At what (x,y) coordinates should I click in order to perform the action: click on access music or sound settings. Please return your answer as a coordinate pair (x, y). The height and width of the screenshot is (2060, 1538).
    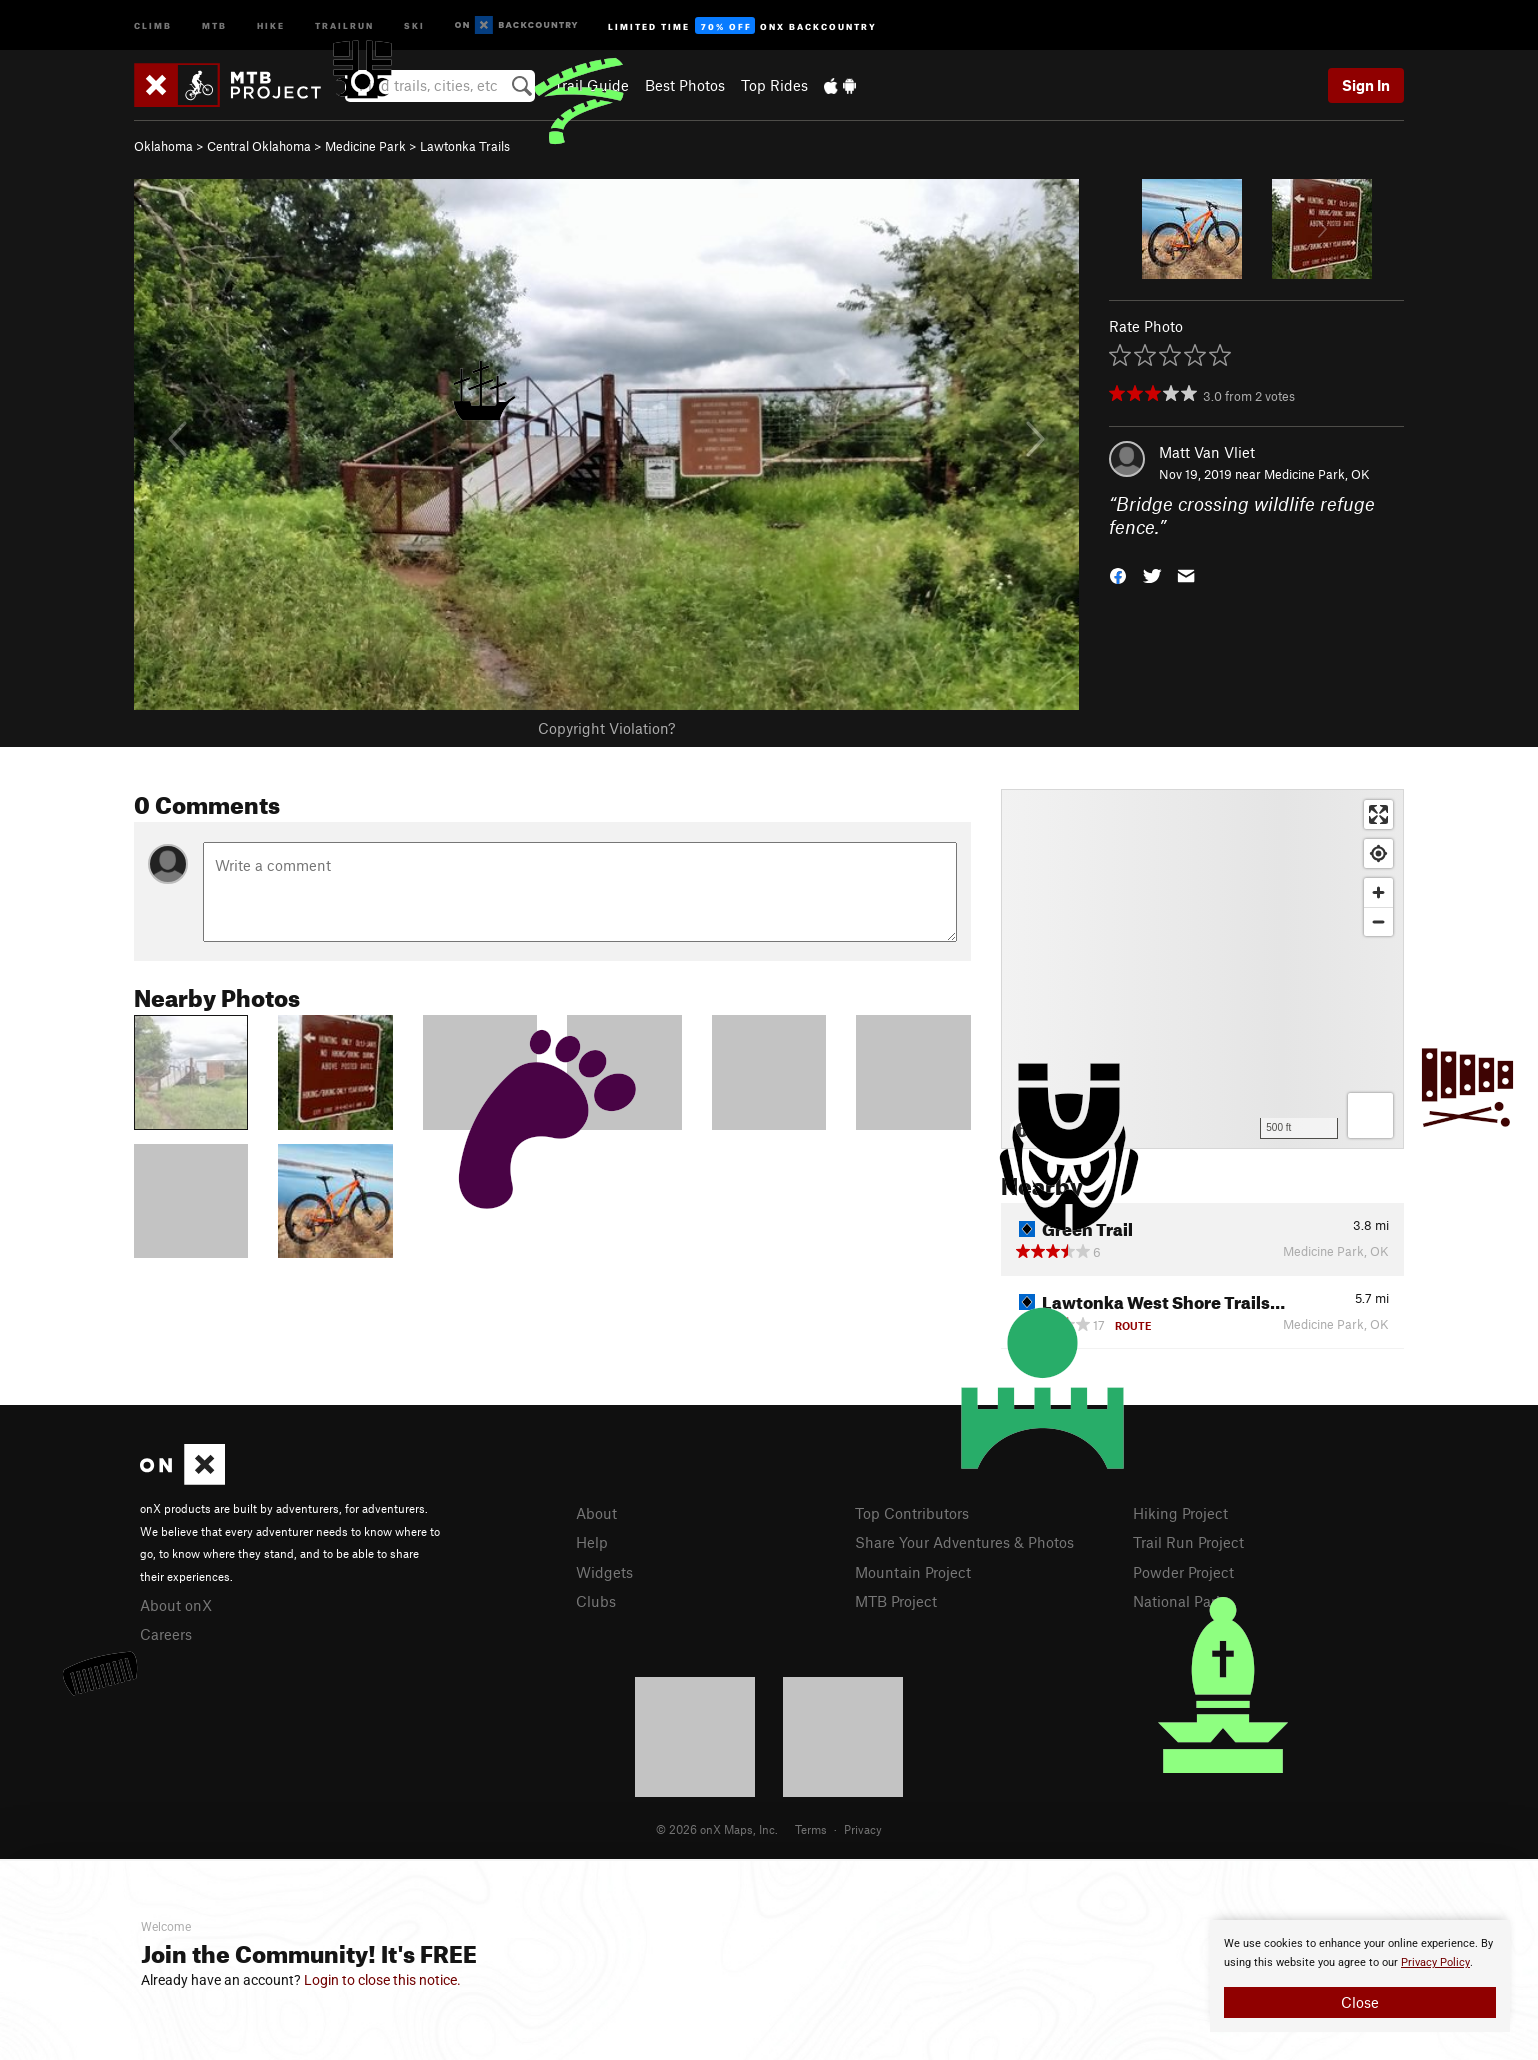
    Looking at the image, I should click on (1467, 1087).